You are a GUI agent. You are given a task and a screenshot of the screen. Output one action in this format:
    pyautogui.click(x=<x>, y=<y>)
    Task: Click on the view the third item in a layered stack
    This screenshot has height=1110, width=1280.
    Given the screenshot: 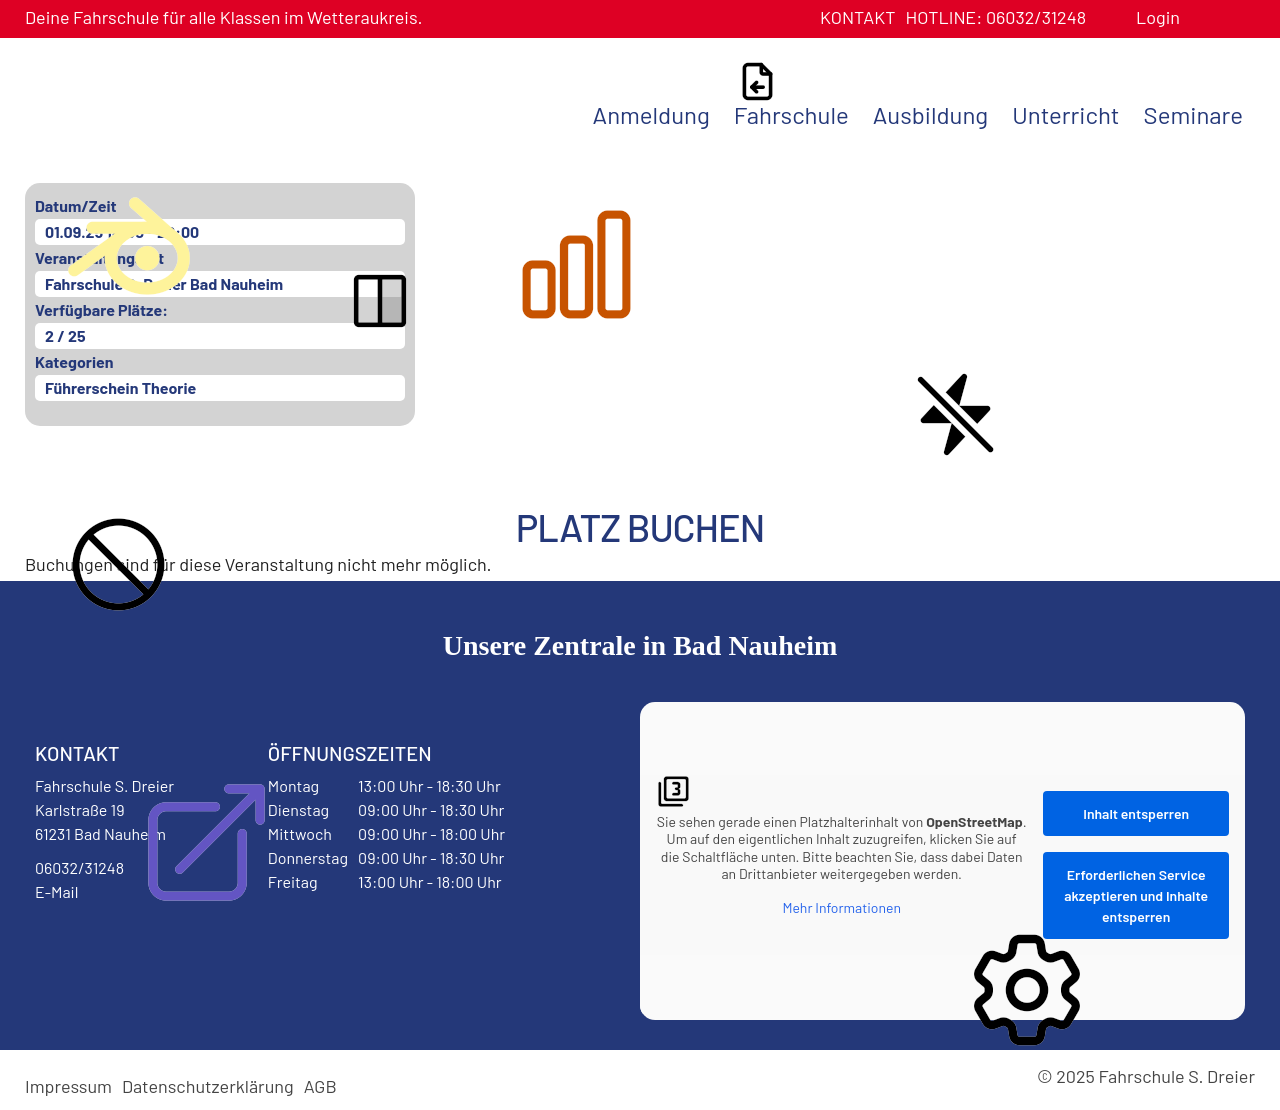 What is the action you would take?
    pyautogui.click(x=673, y=791)
    